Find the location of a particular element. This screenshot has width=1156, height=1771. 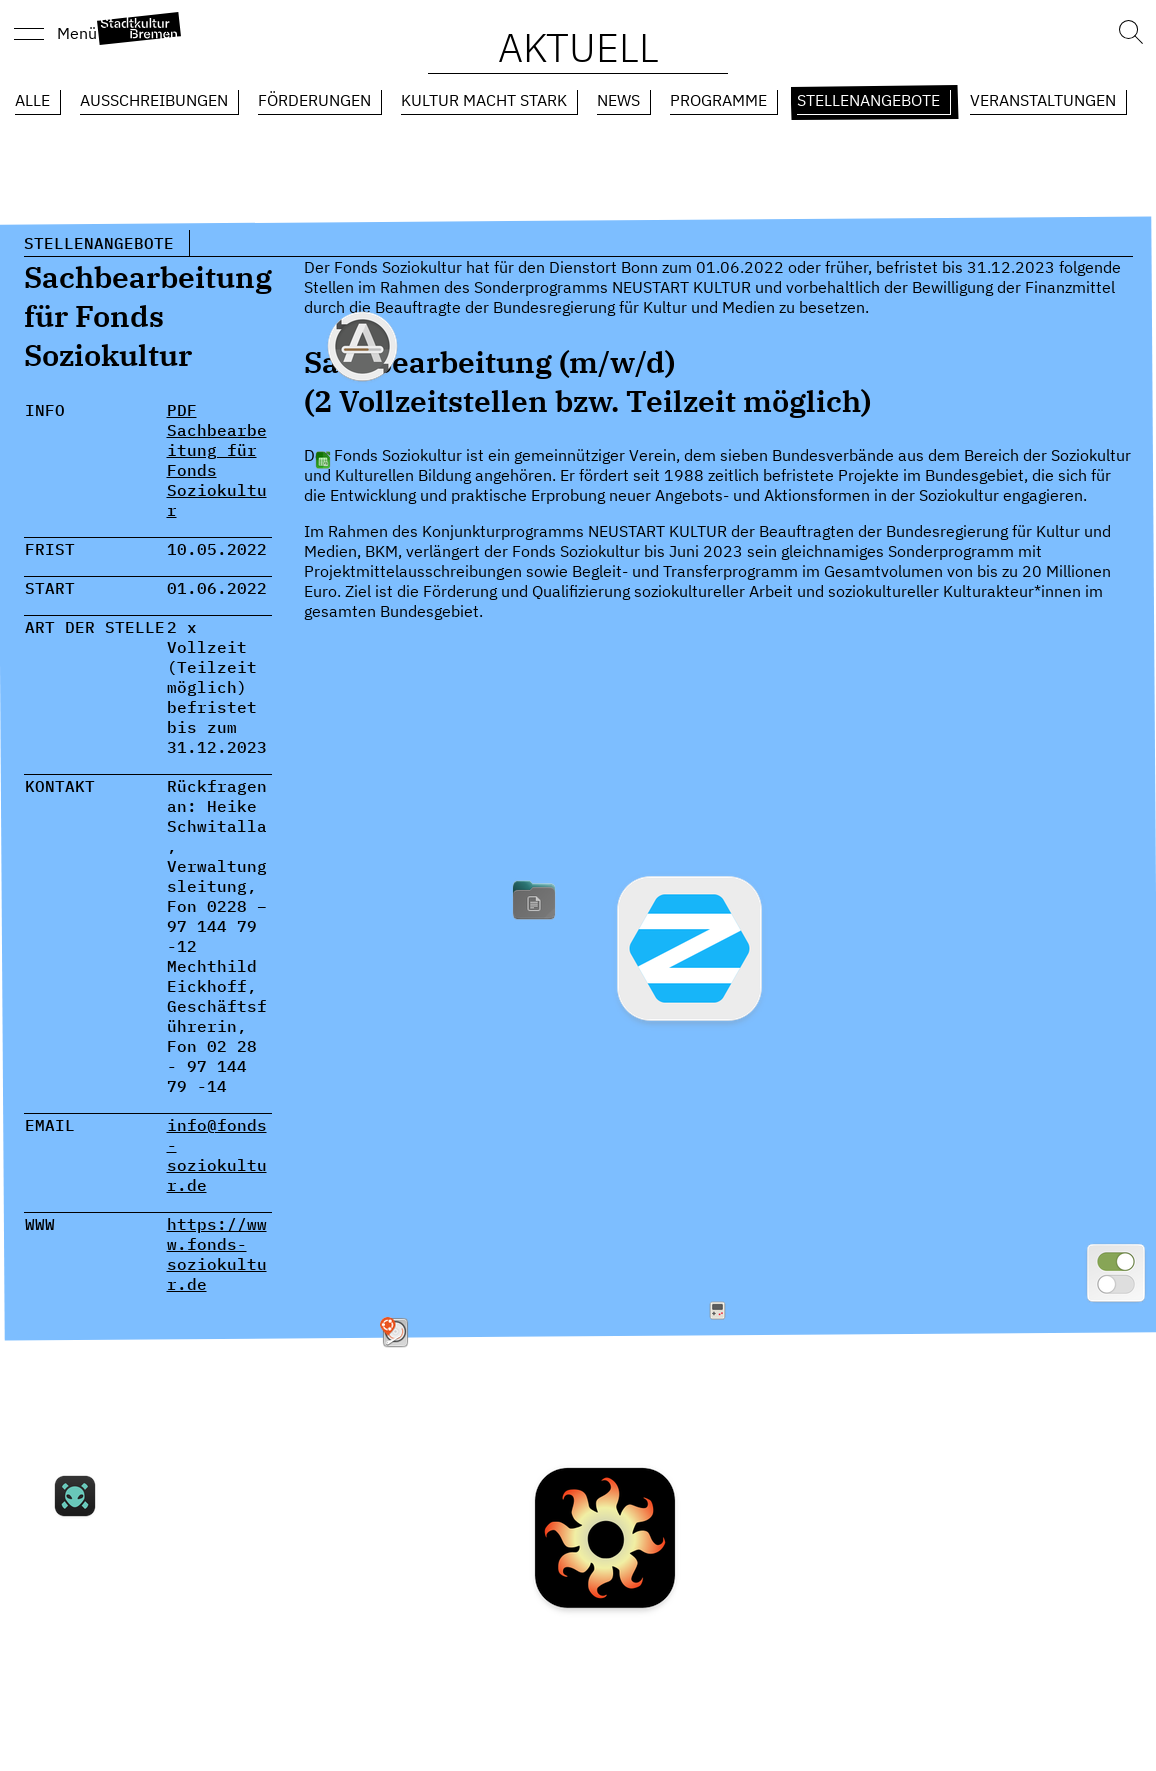

open your documents folder is located at coordinates (534, 900).